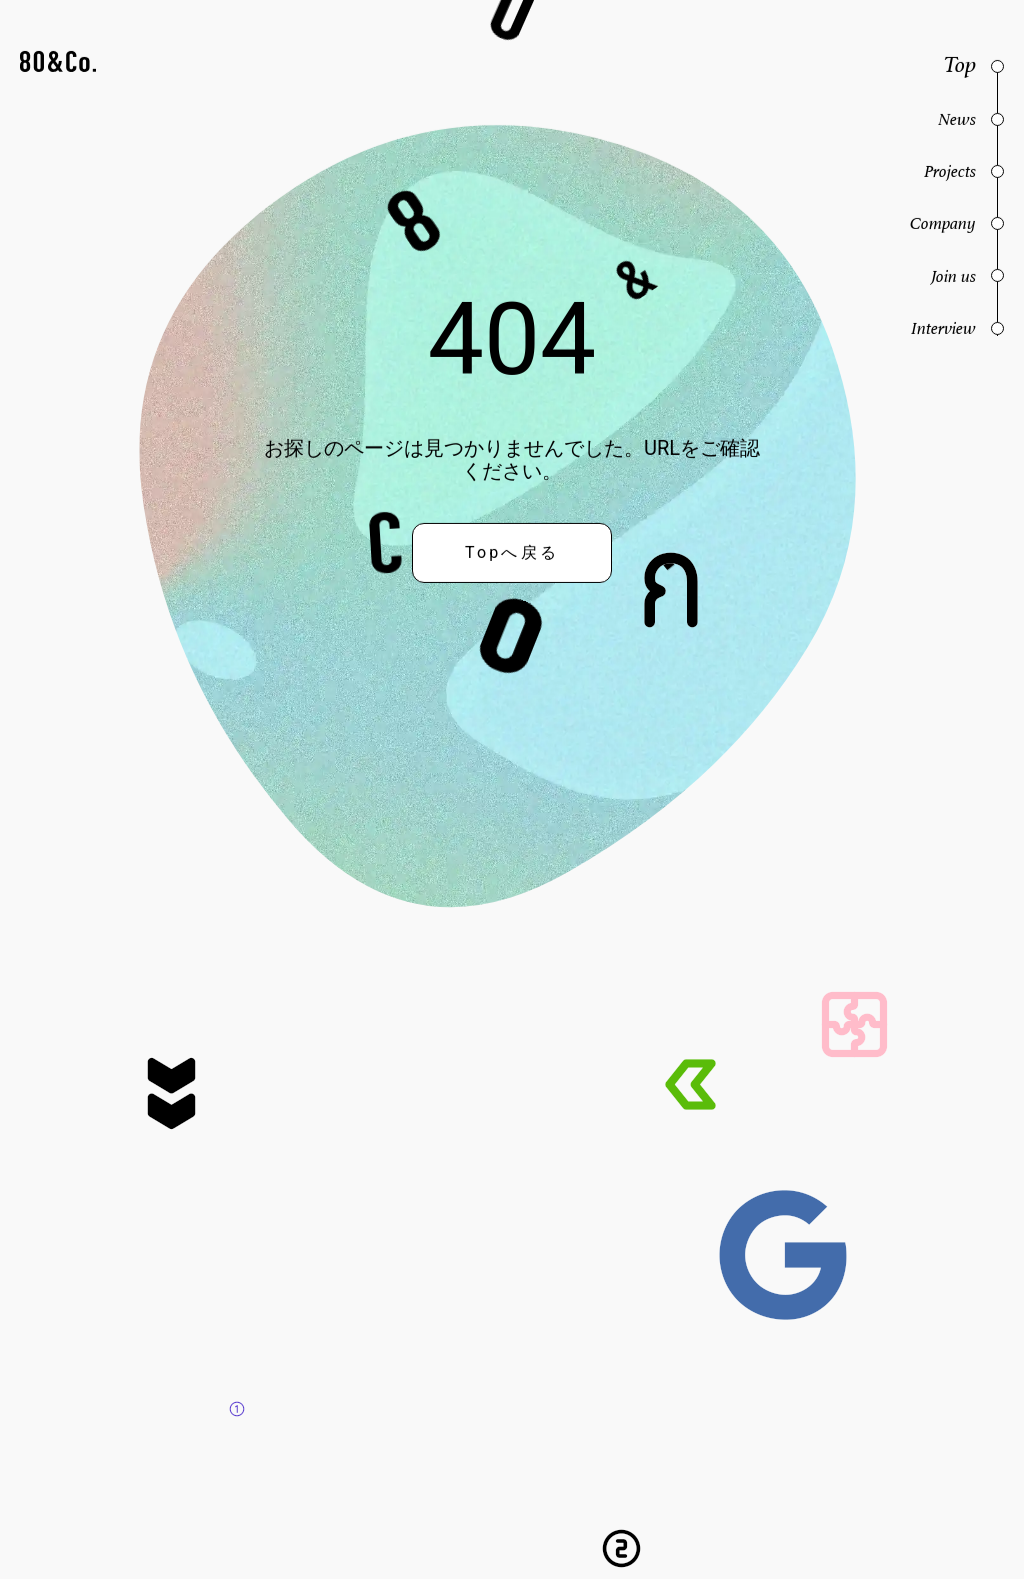  I want to click on indicates the first step in a multi-step process, so click(237, 1409).